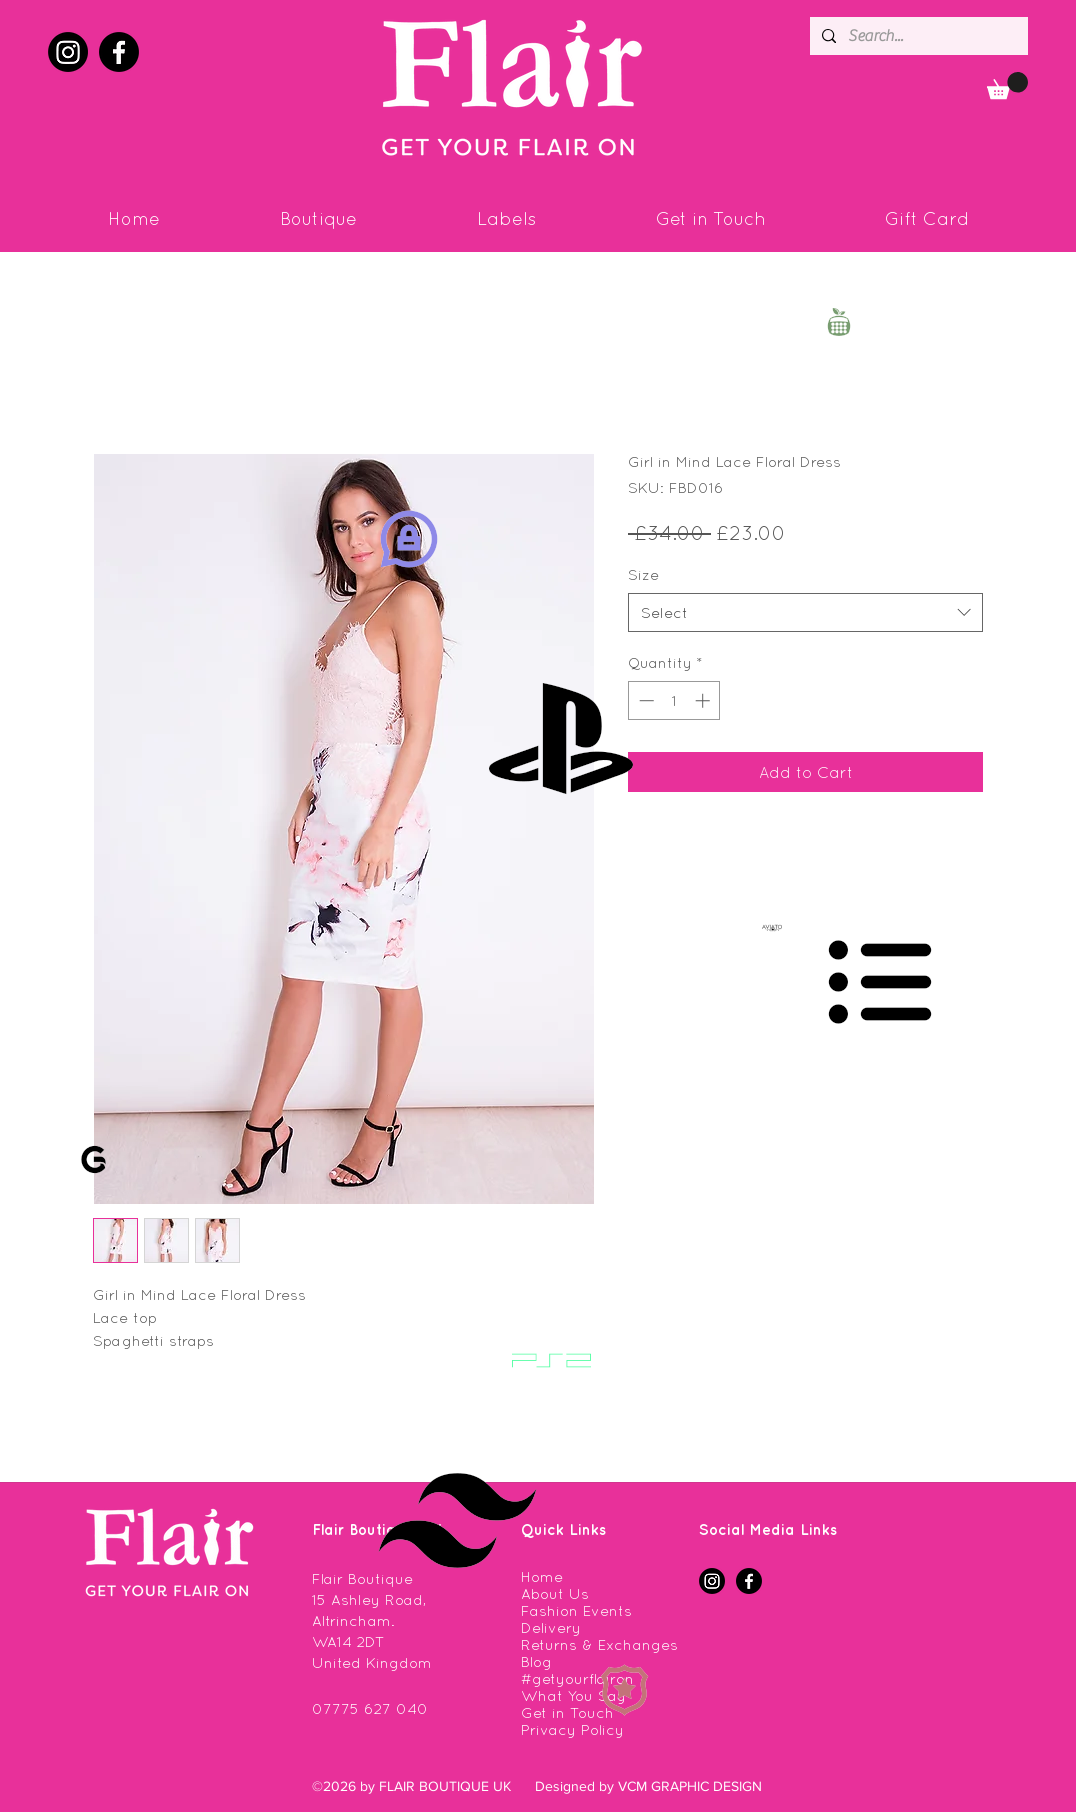 Image resolution: width=1076 pixels, height=1812 pixels. I want to click on aviato company logo from the tv series silicon valley, so click(772, 928).